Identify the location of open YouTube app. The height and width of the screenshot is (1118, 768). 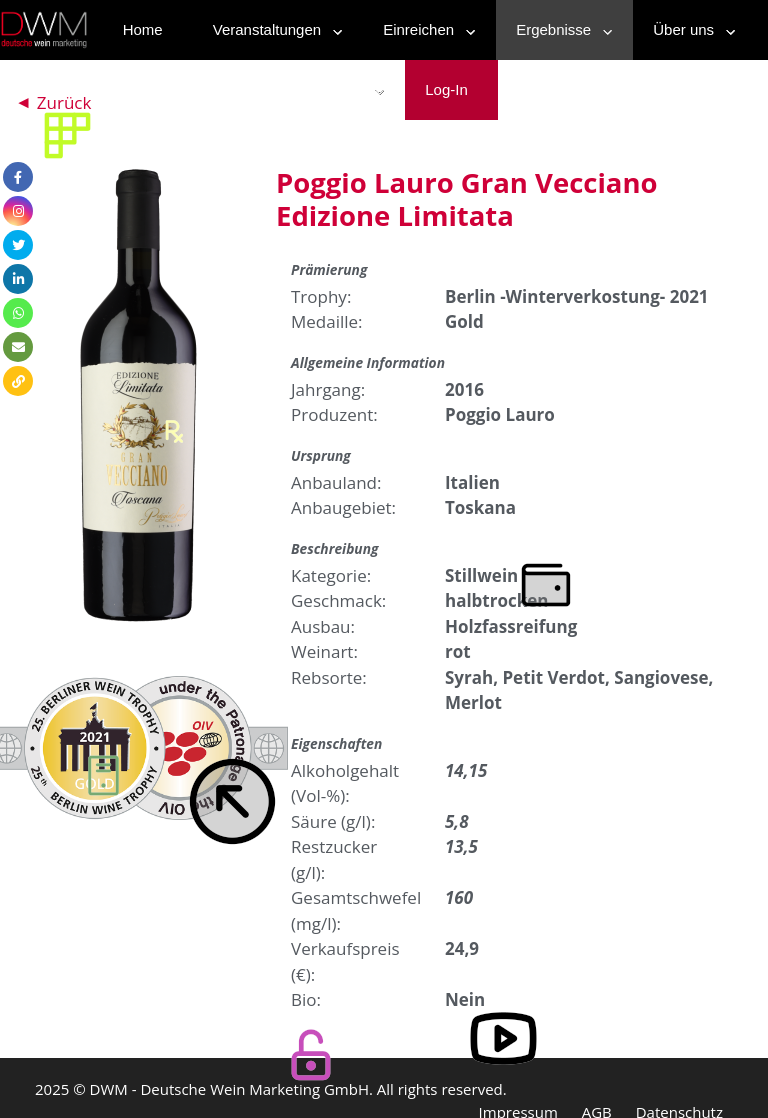
(503, 1038).